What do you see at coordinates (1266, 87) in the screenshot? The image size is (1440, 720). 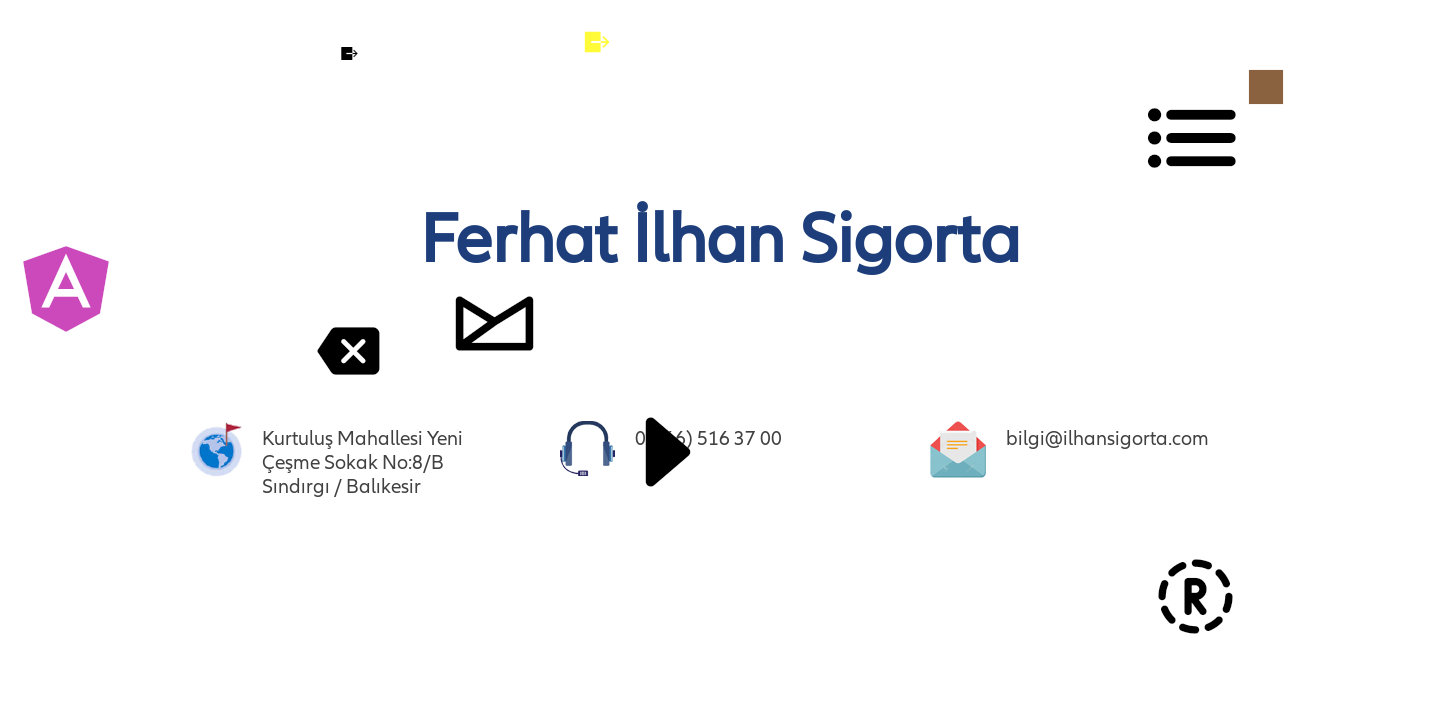 I see `stop media playback` at bounding box center [1266, 87].